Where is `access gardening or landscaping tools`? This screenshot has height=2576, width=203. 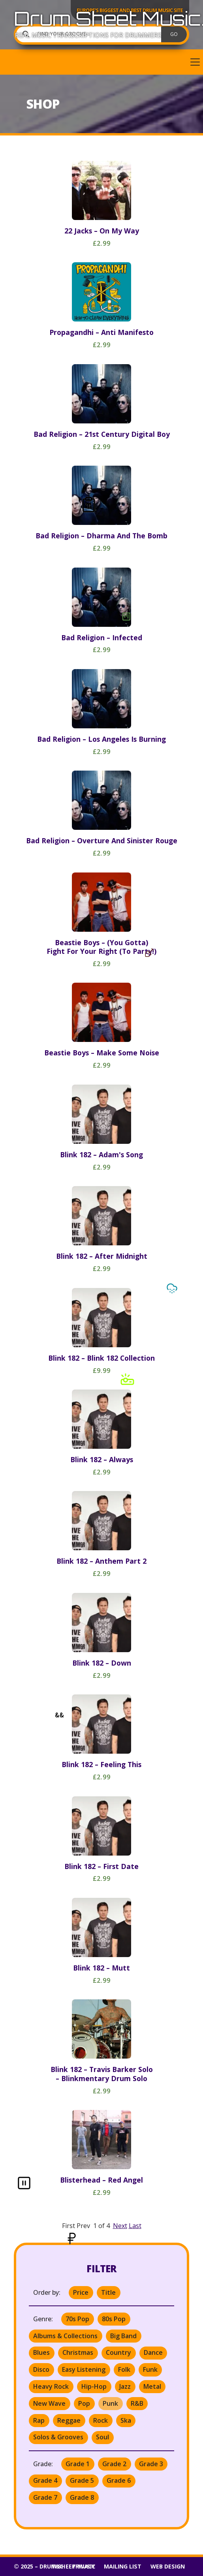 access gardening or landscaping tools is located at coordinates (149, 953).